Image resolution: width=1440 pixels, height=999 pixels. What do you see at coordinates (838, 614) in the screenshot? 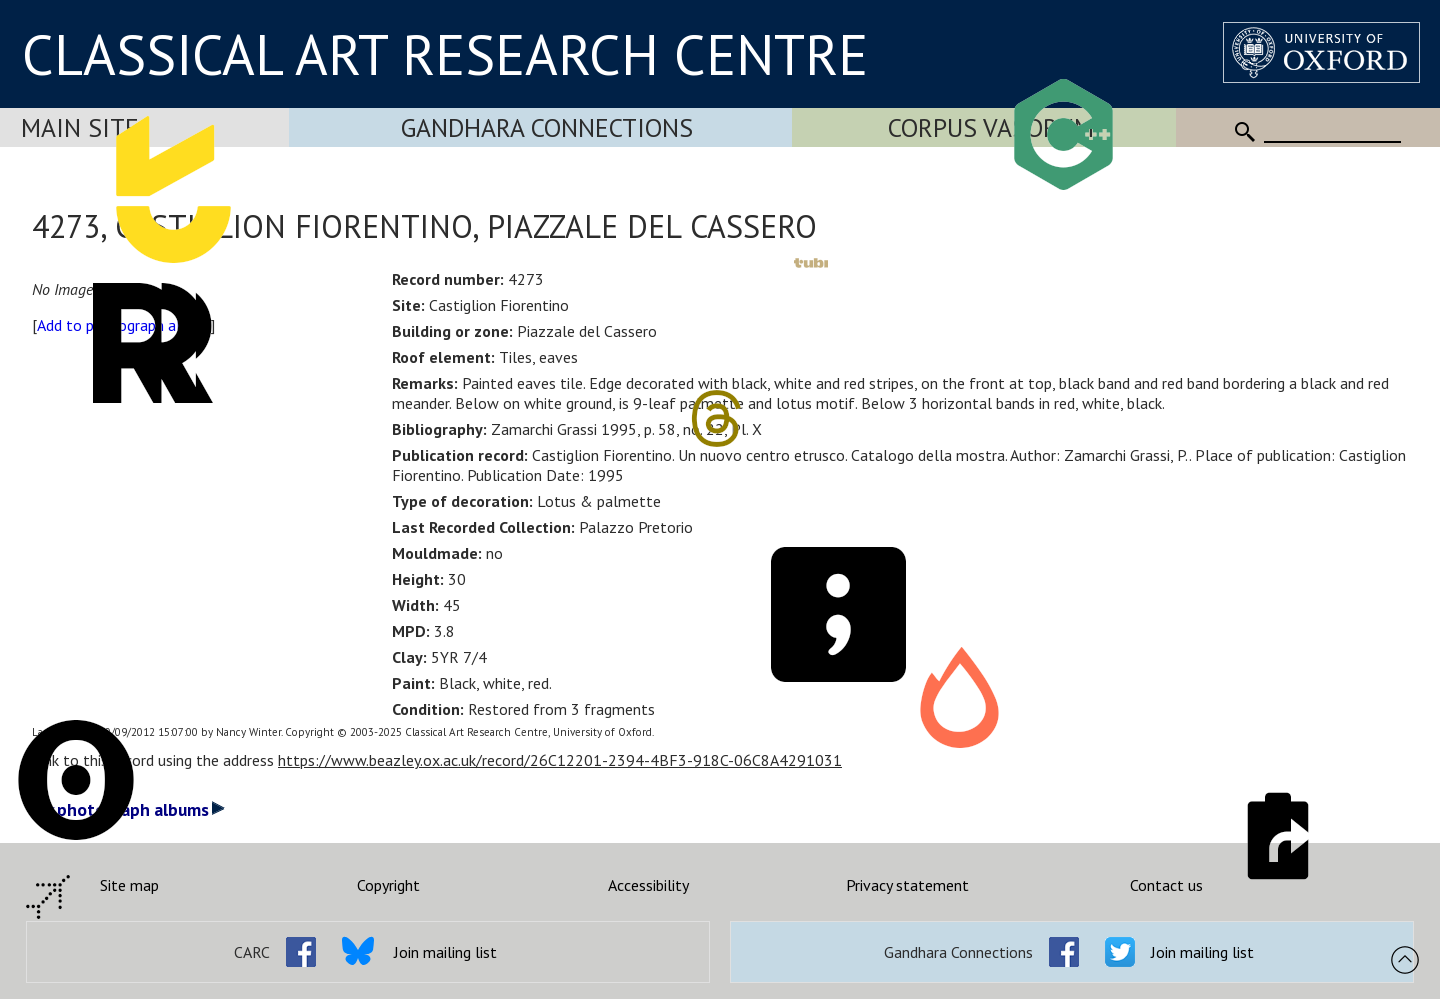
I see `open tldraw whiteboard application` at bounding box center [838, 614].